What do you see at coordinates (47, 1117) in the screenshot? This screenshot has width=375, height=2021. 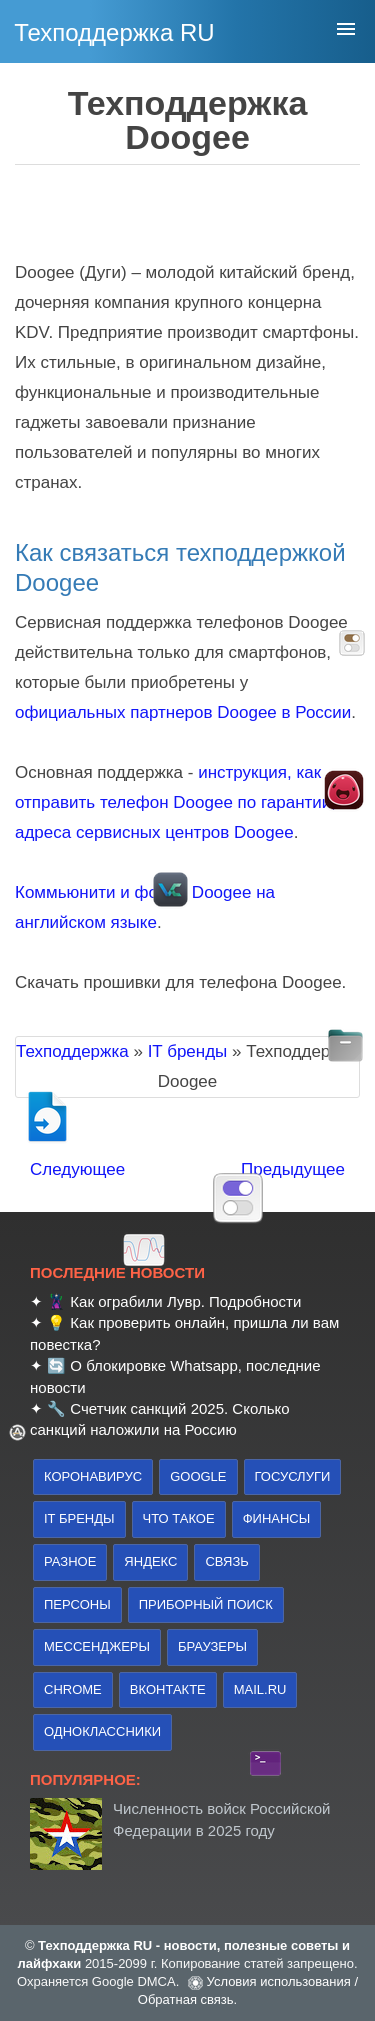 I see `a gdscript source code file` at bounding box center [47, 1117].